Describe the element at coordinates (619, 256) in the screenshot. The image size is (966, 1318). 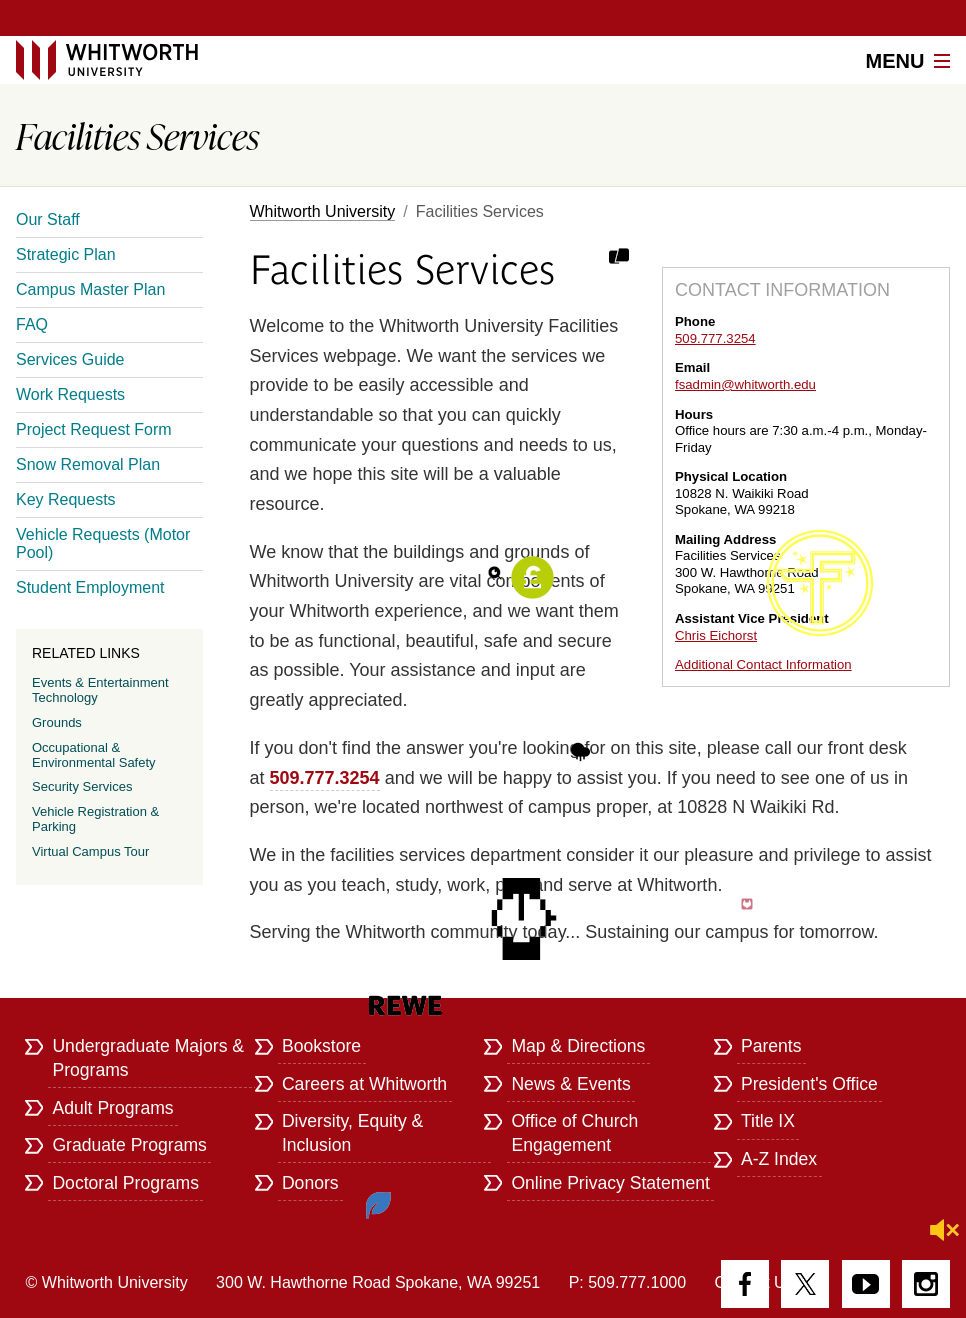
I see `open the warp terminal application` at that location.